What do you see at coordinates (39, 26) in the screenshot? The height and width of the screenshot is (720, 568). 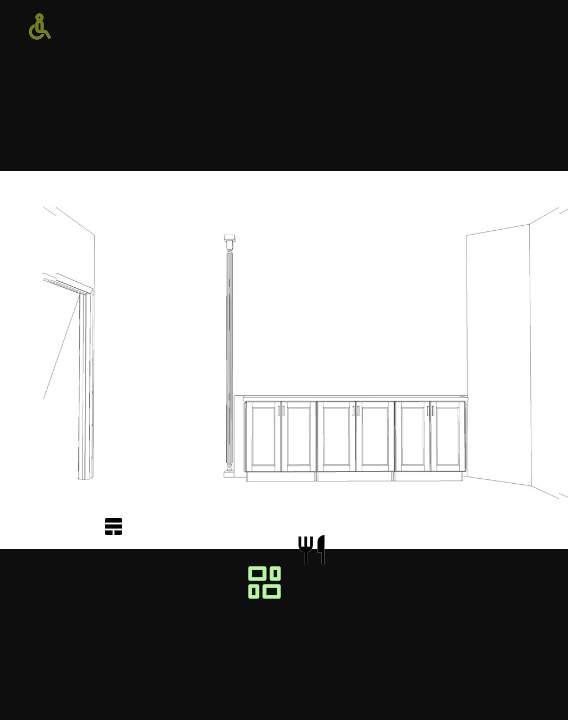 I see `indicates wheelchair accessible facilities` at bounding box center [39, 26].